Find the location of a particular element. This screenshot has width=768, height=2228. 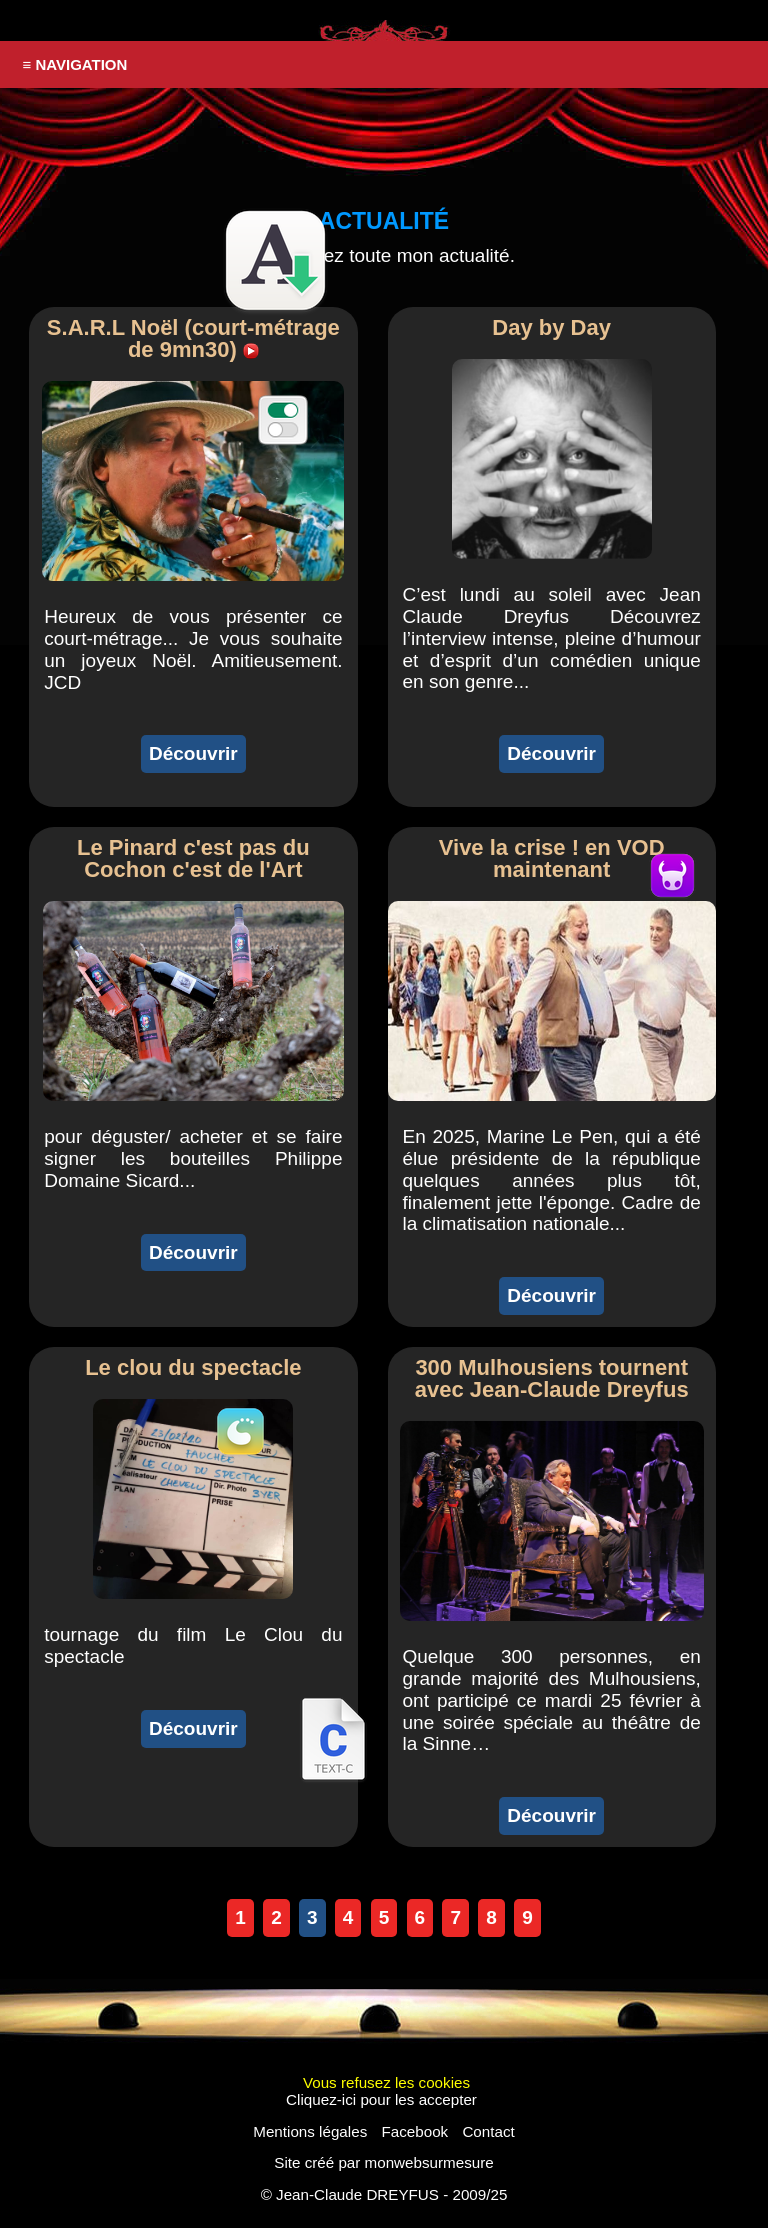

open the plasma desktop environment app is located at coordinates (240, 1431).